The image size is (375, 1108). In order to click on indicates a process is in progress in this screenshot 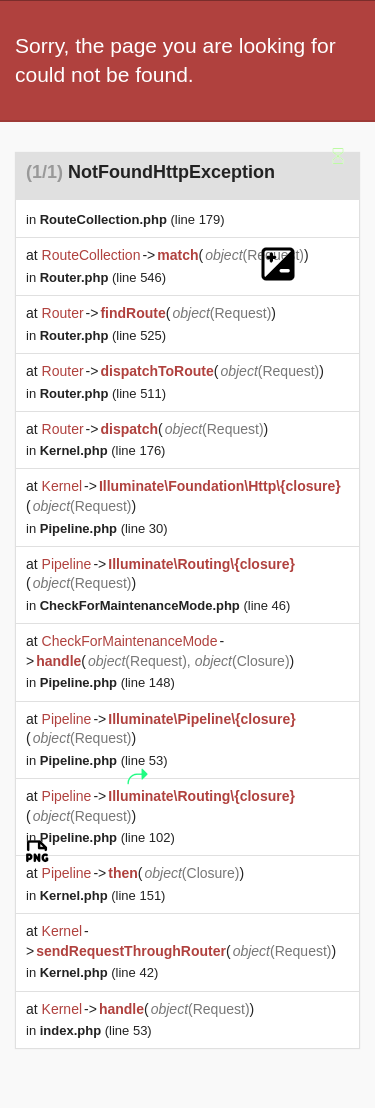, I will do `click(338, 156)`.